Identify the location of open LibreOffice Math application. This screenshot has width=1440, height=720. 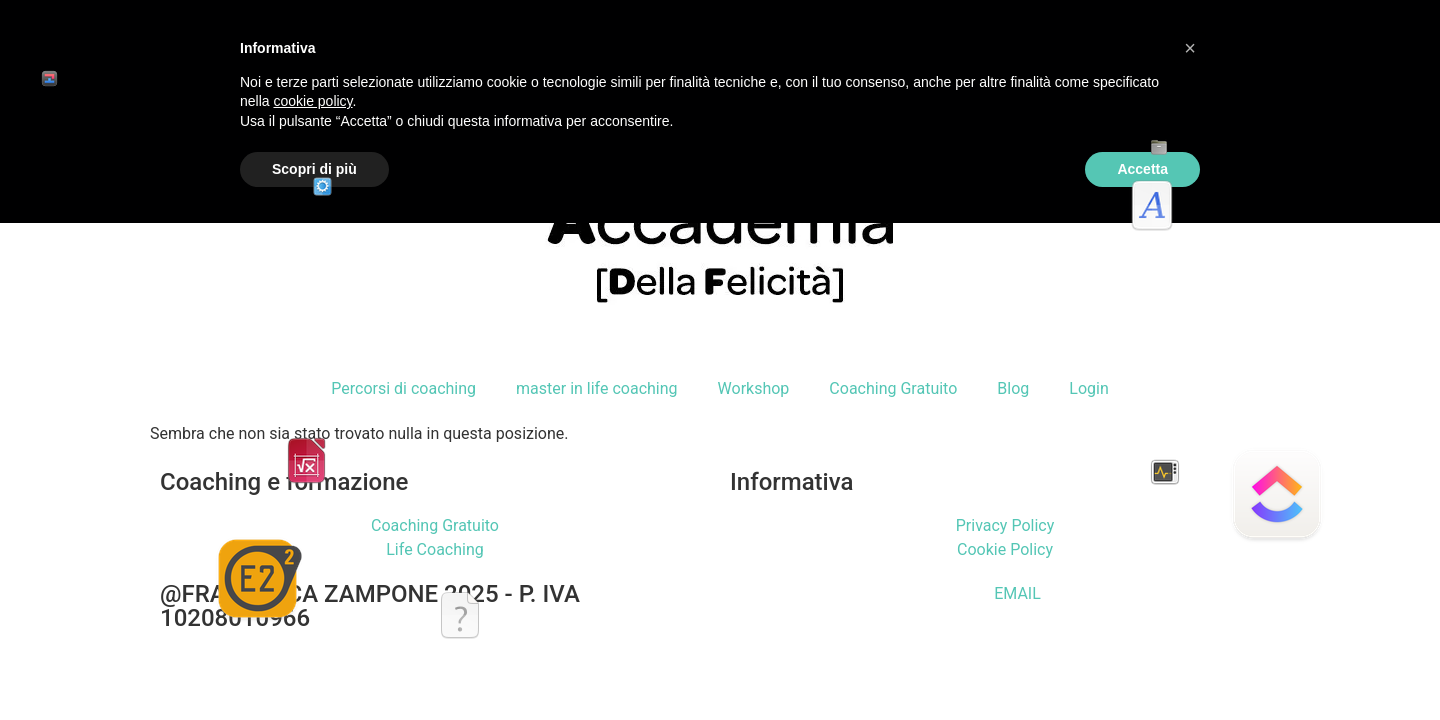
(306, 460).